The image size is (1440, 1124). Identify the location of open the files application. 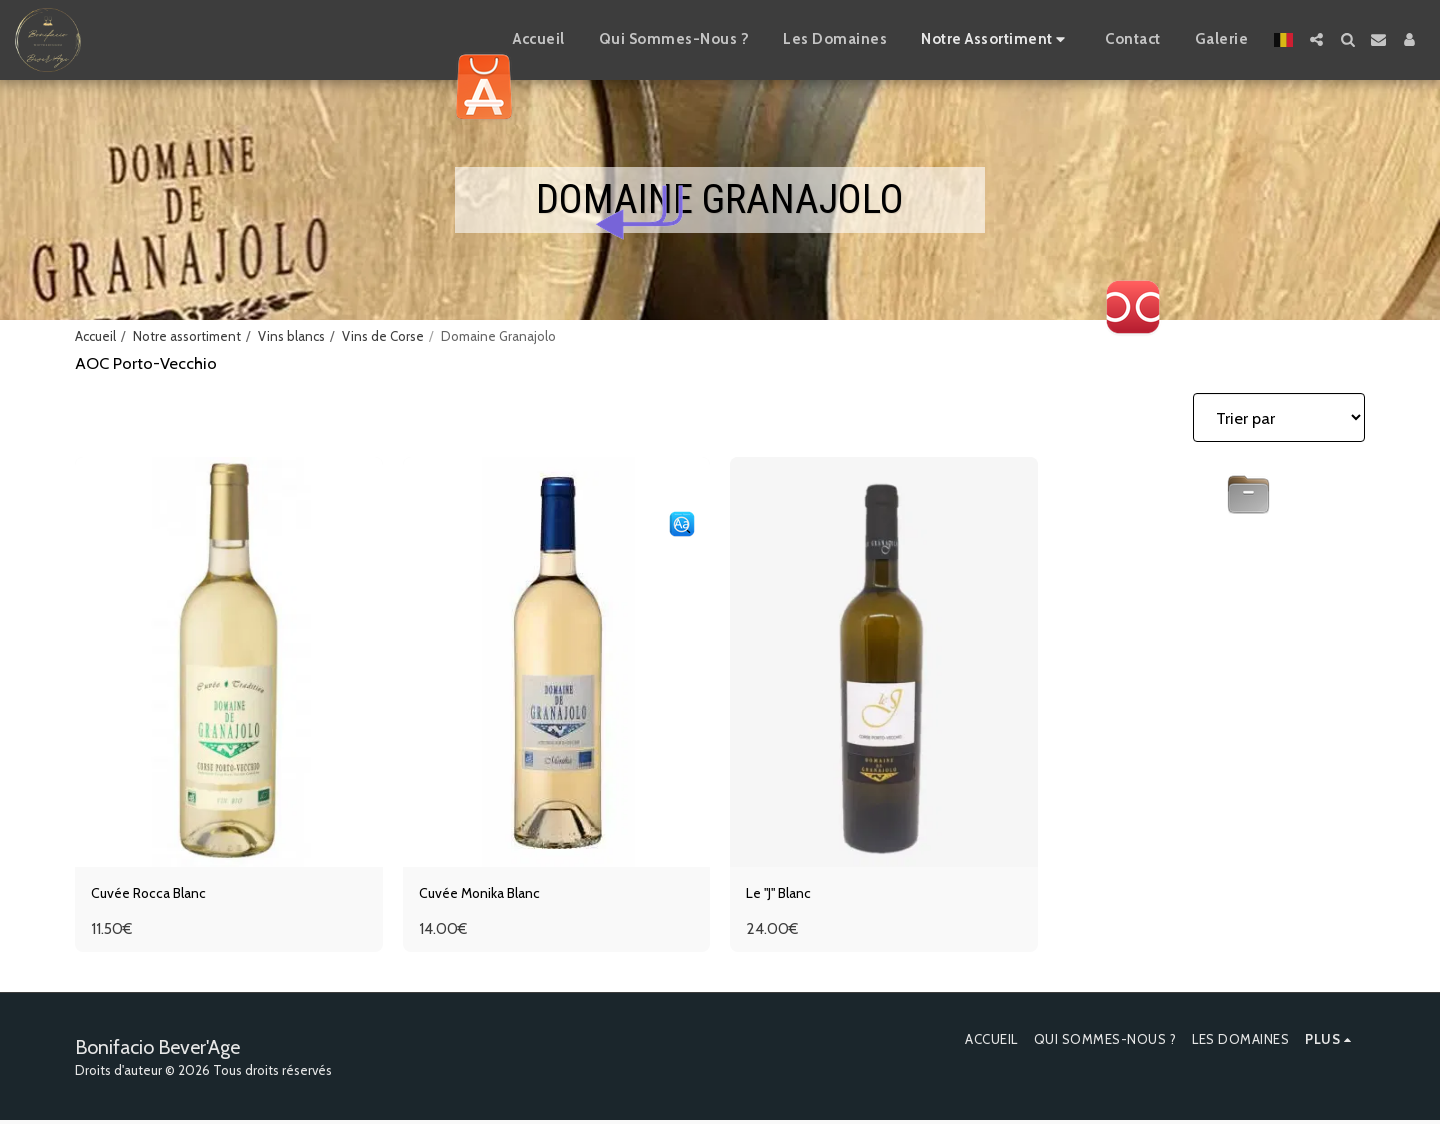
(1248, 494).